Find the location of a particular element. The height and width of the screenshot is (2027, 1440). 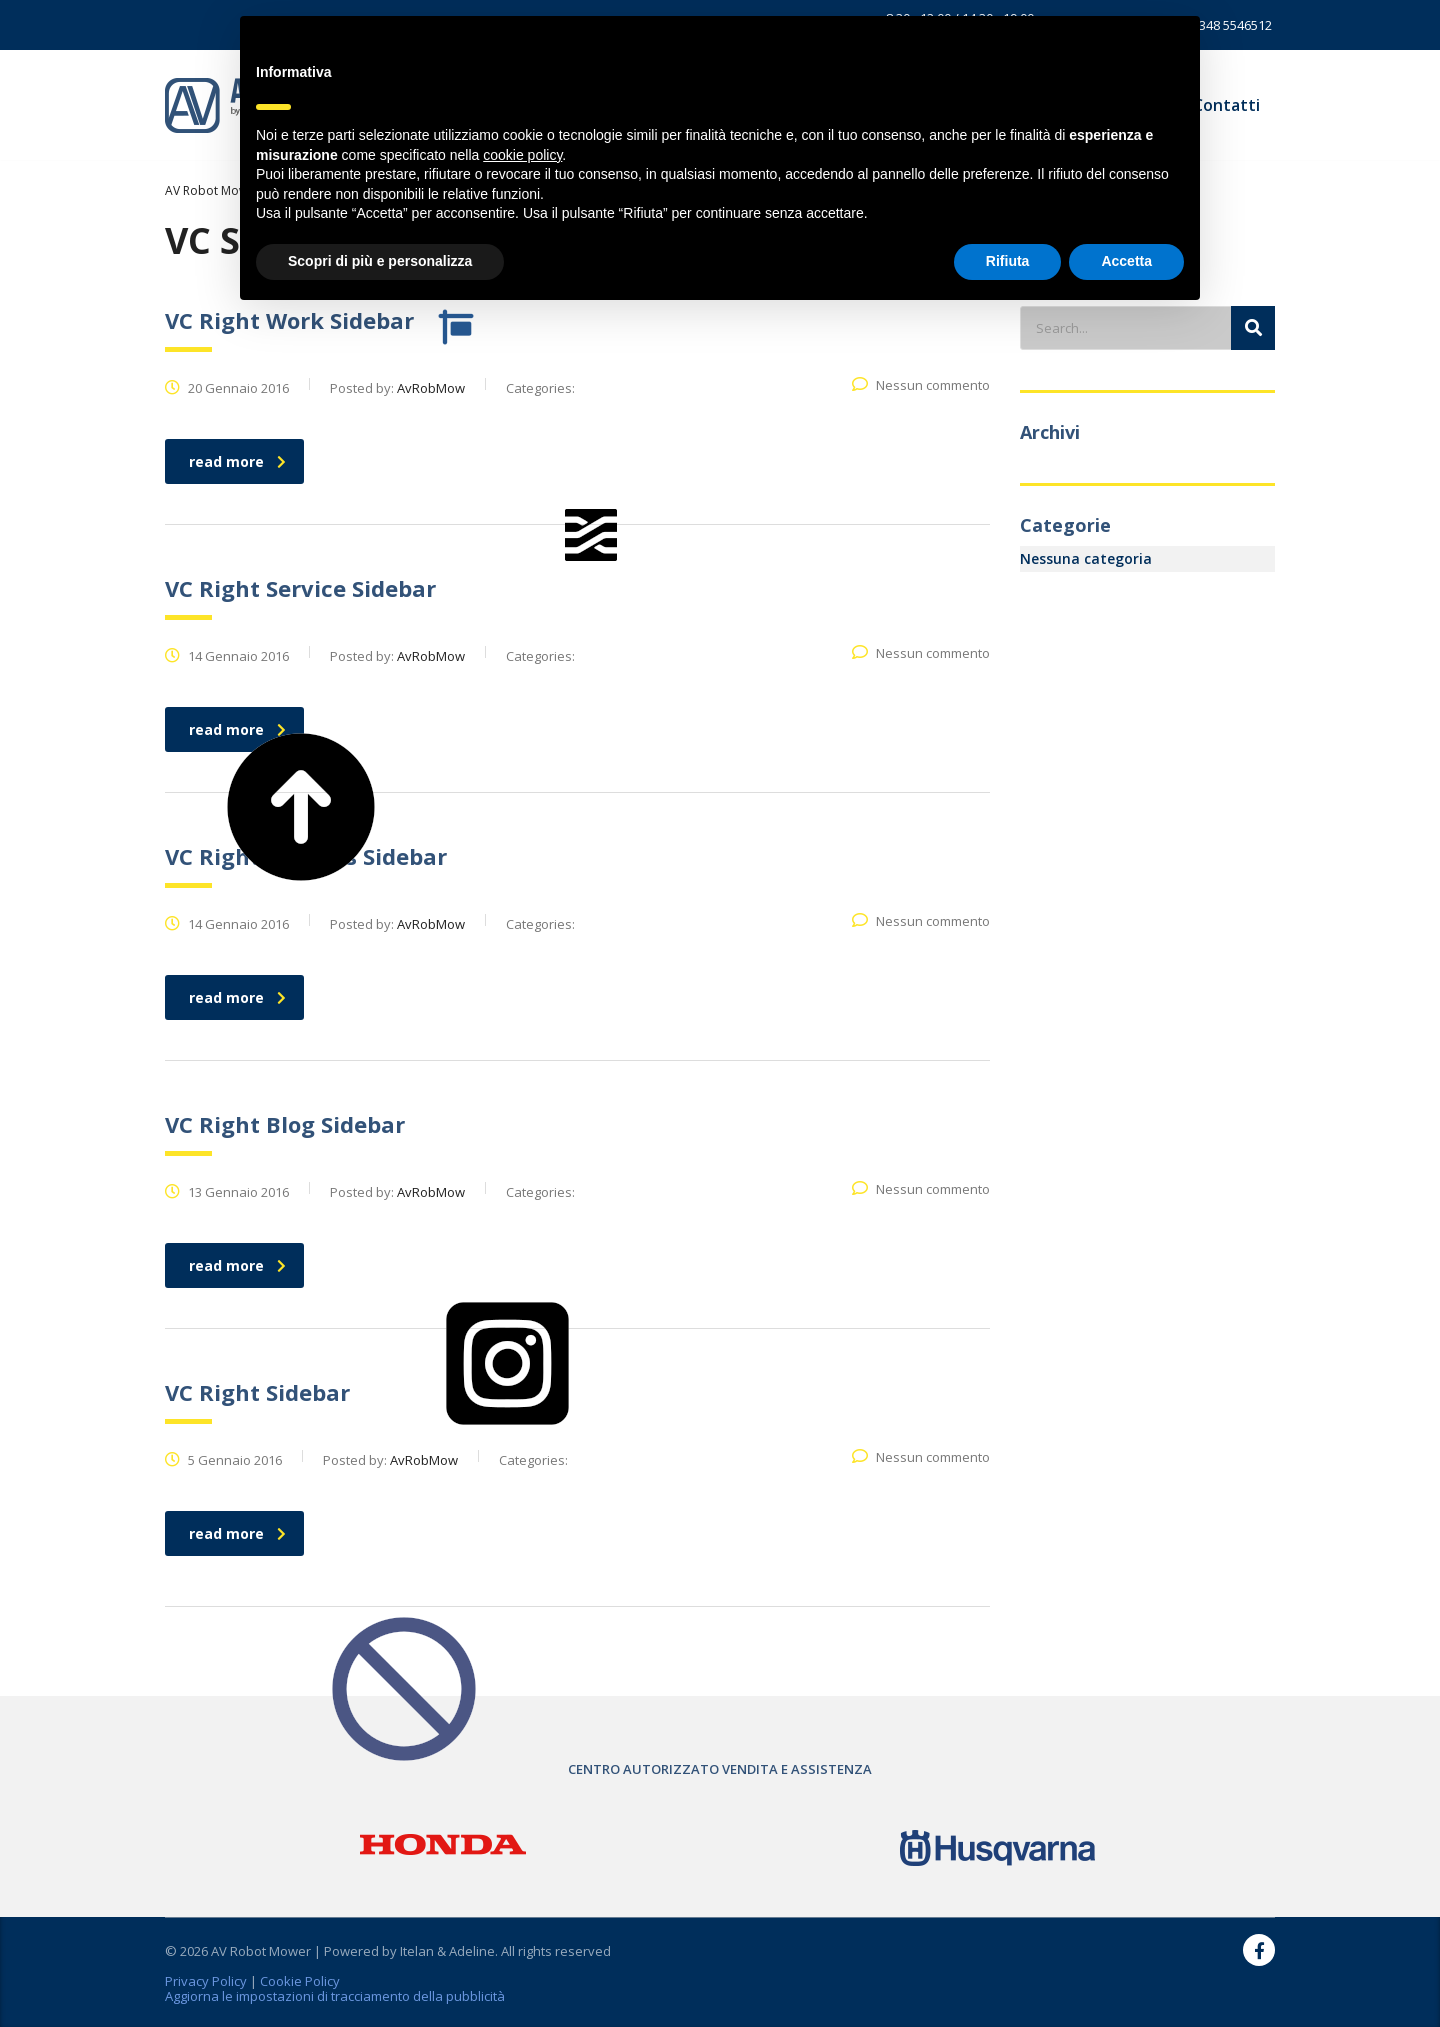

open Instagram app is located at coordinates (507, 1363).